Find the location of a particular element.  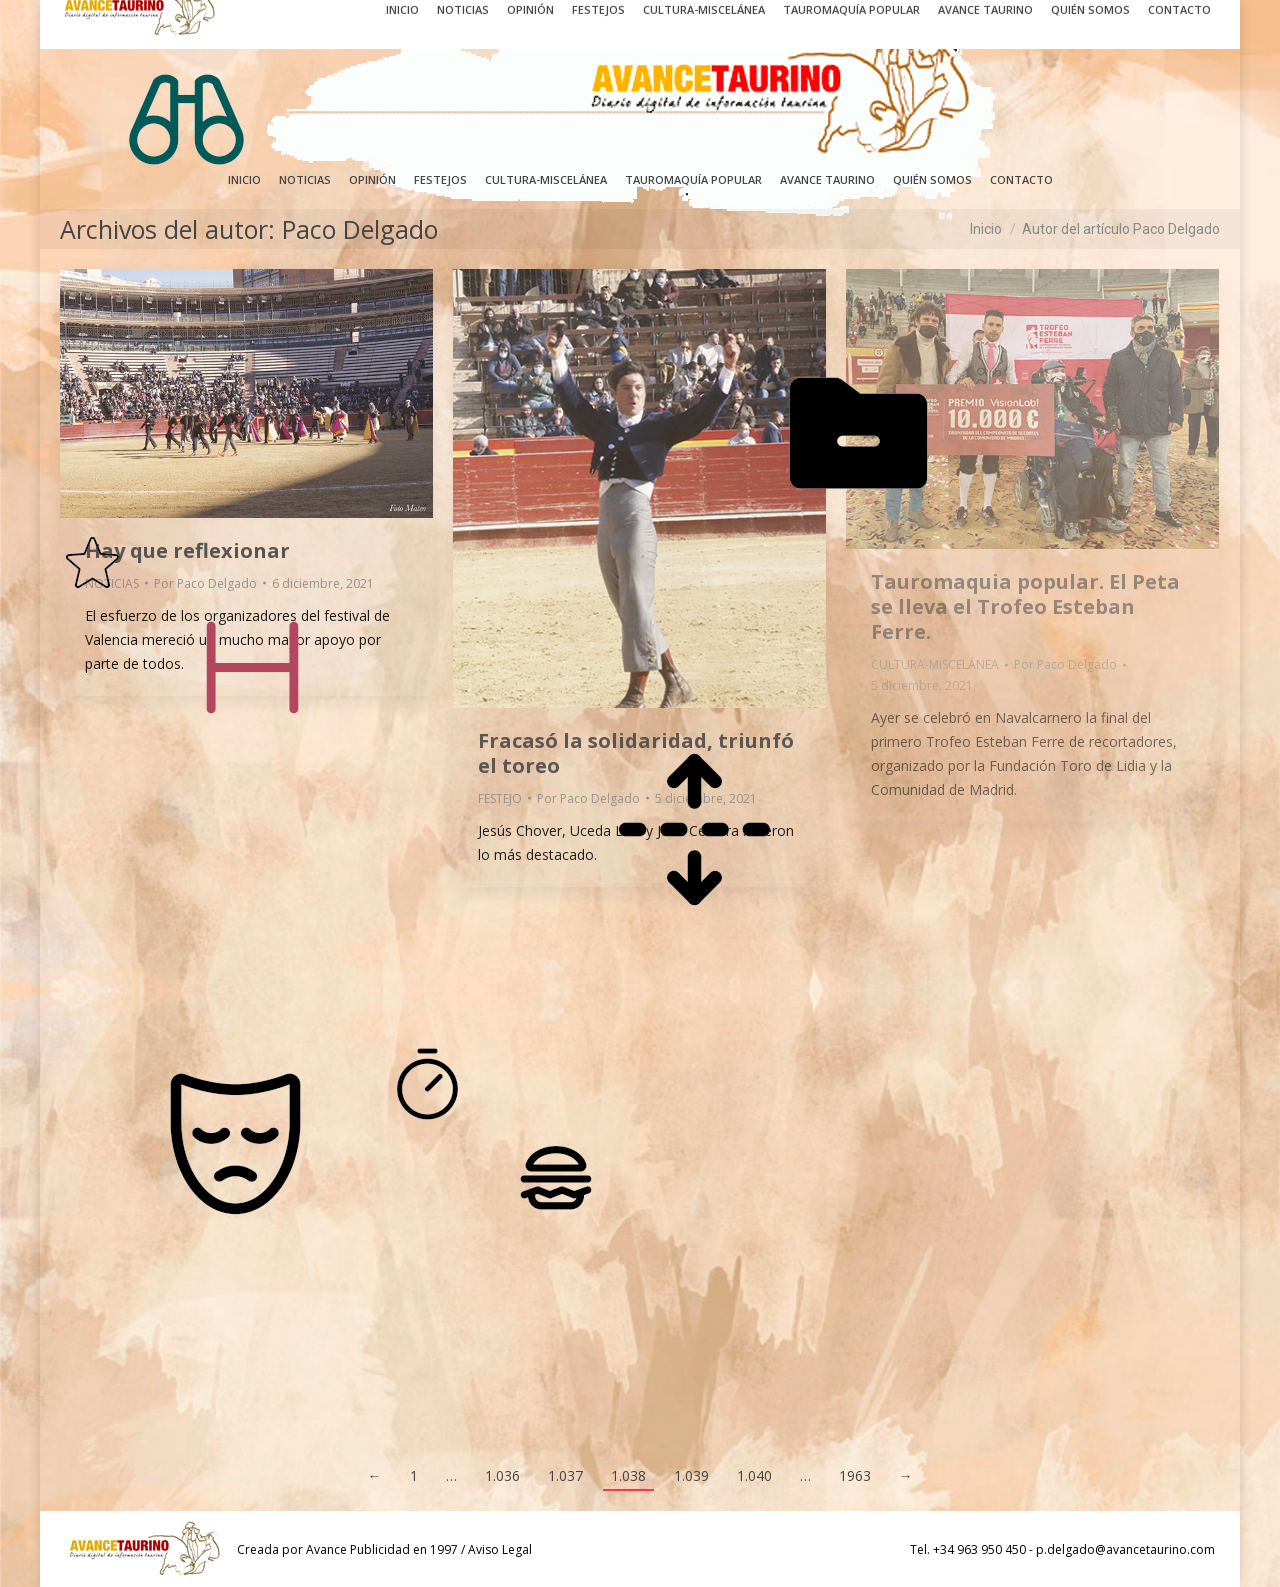

apply heading text formatting is located at coordinates (252, 667).